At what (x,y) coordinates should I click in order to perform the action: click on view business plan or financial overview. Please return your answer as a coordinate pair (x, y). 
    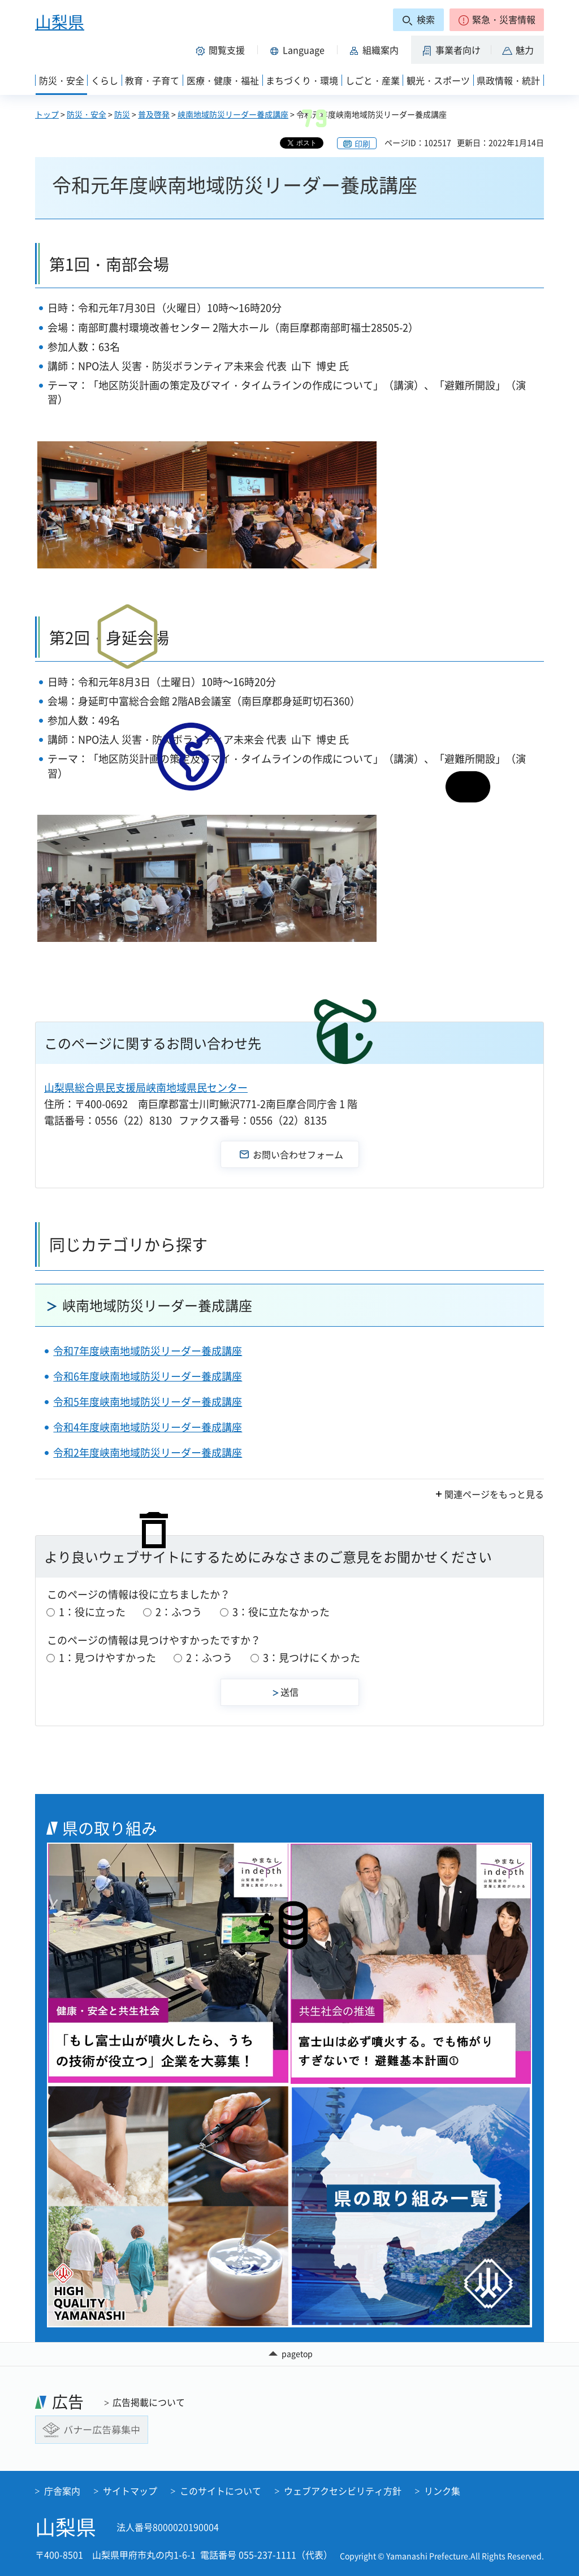
    Looking at the image, I should click on (283, 1925).